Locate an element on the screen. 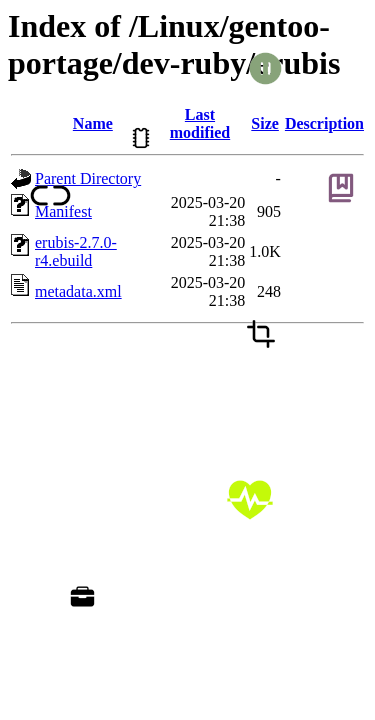 The height and width of the screenshot is (720, 375). access work or business-related content is located at coordinates (82, 596).